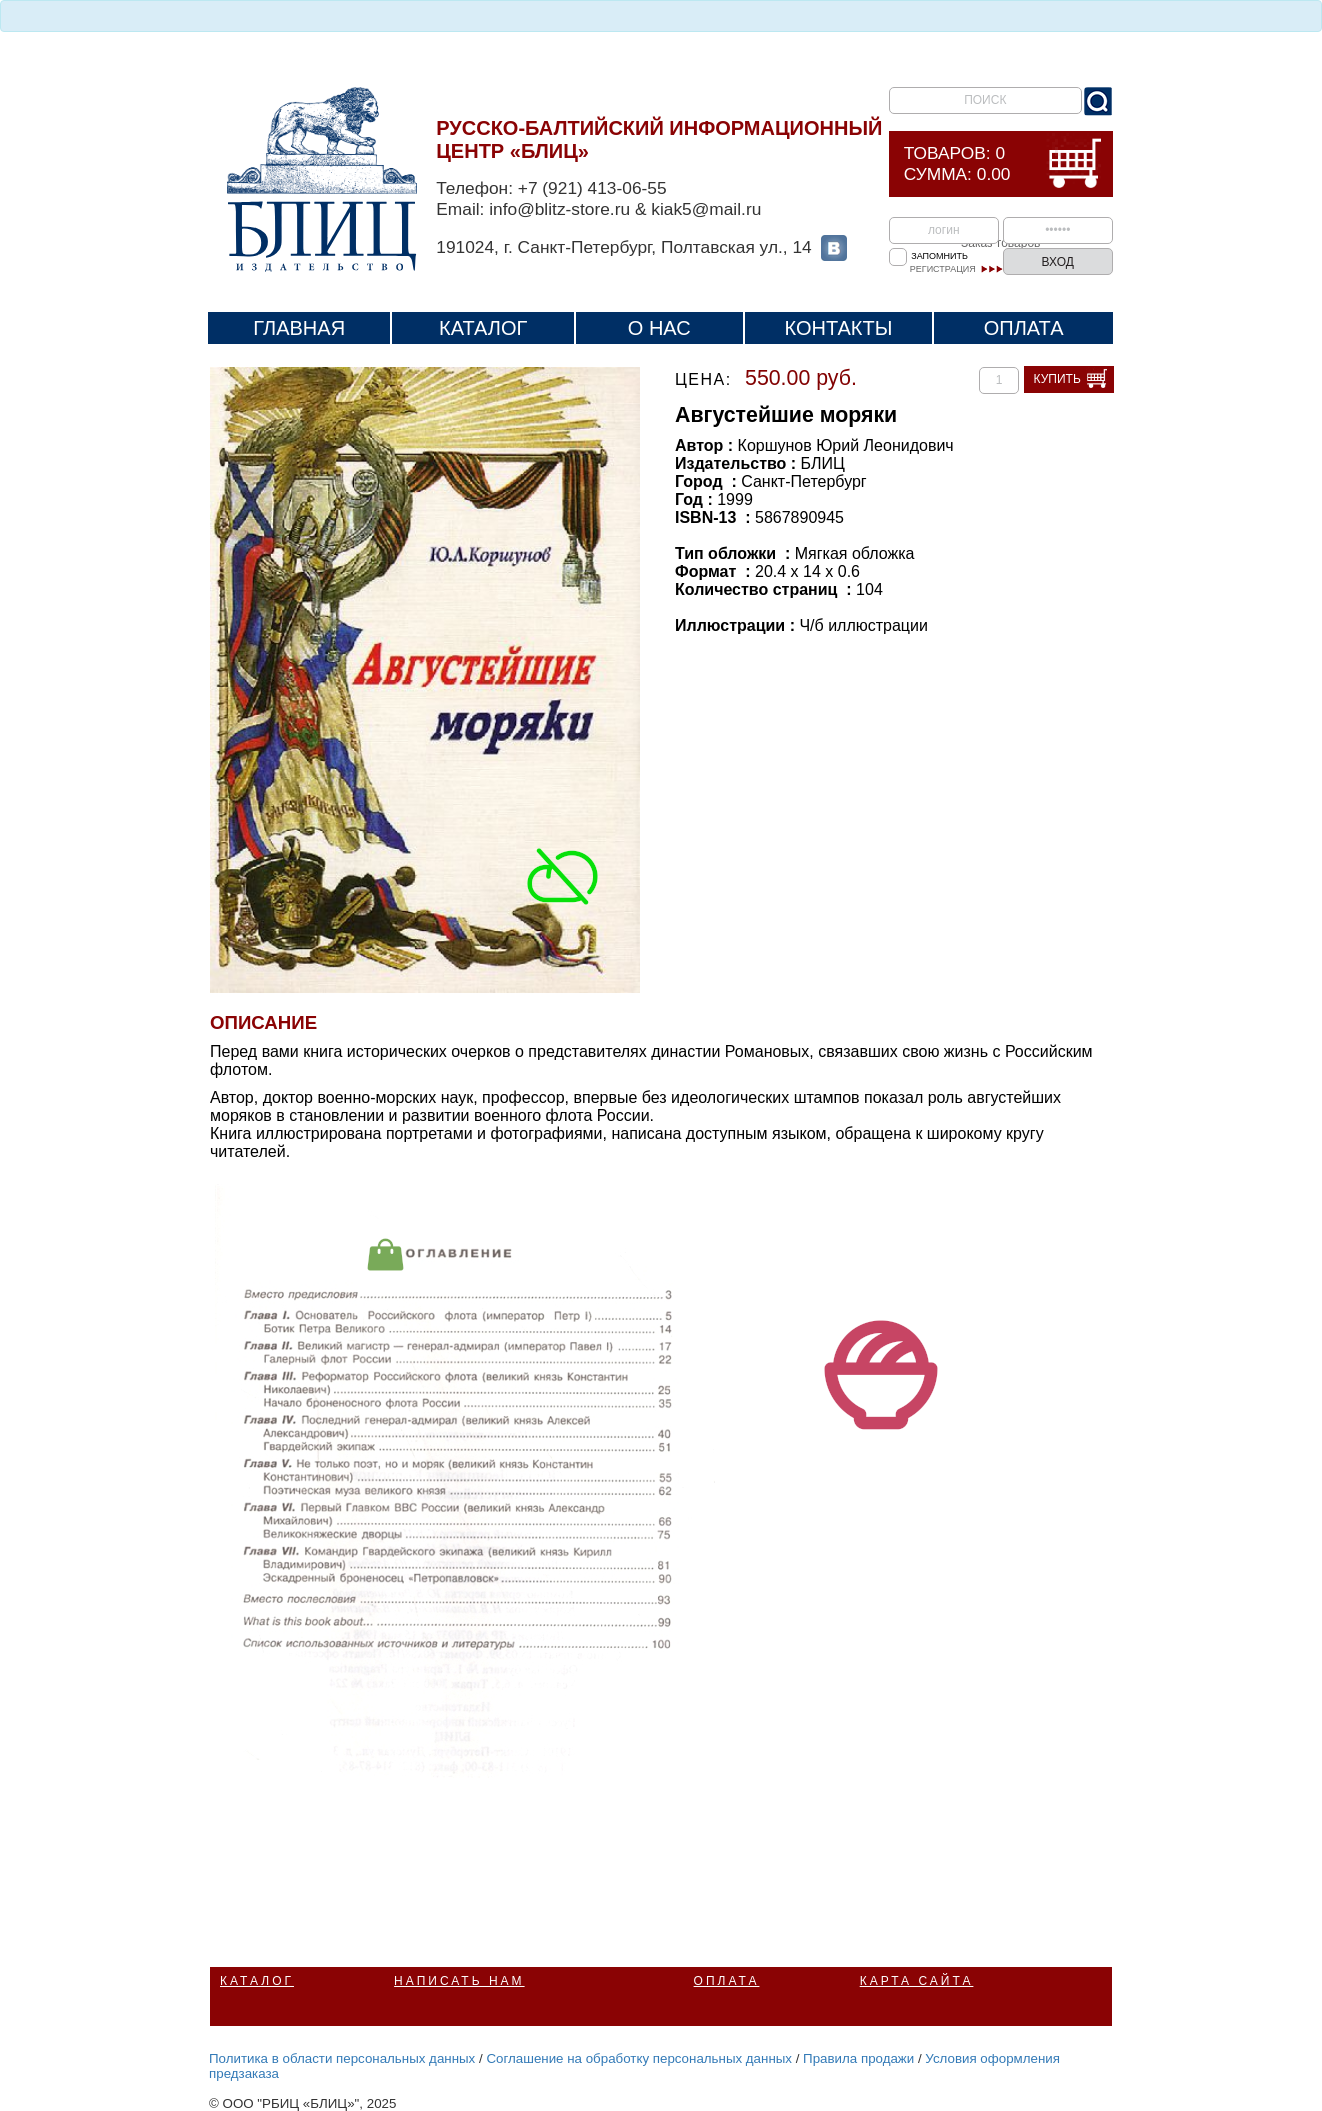  I want to click on indicates cloud sync is disabled, so click(562, 876).